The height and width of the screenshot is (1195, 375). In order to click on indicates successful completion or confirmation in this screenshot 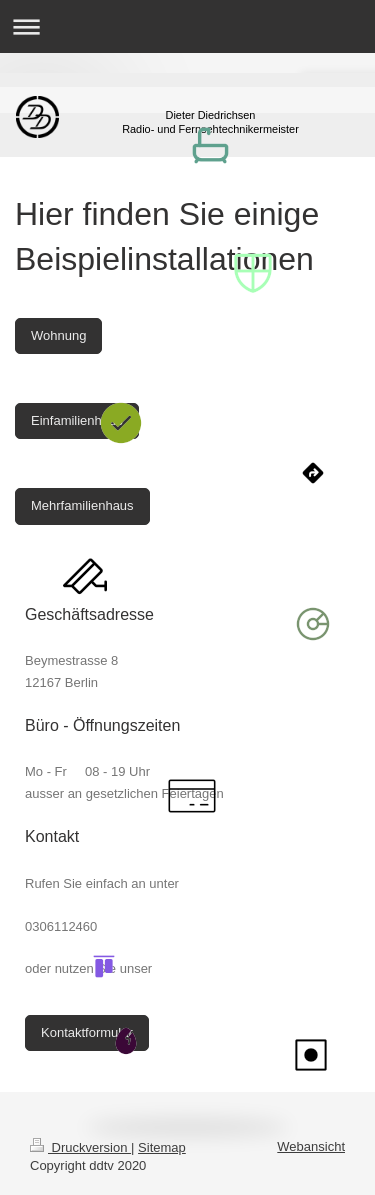, I will do `click(121, 423)`.